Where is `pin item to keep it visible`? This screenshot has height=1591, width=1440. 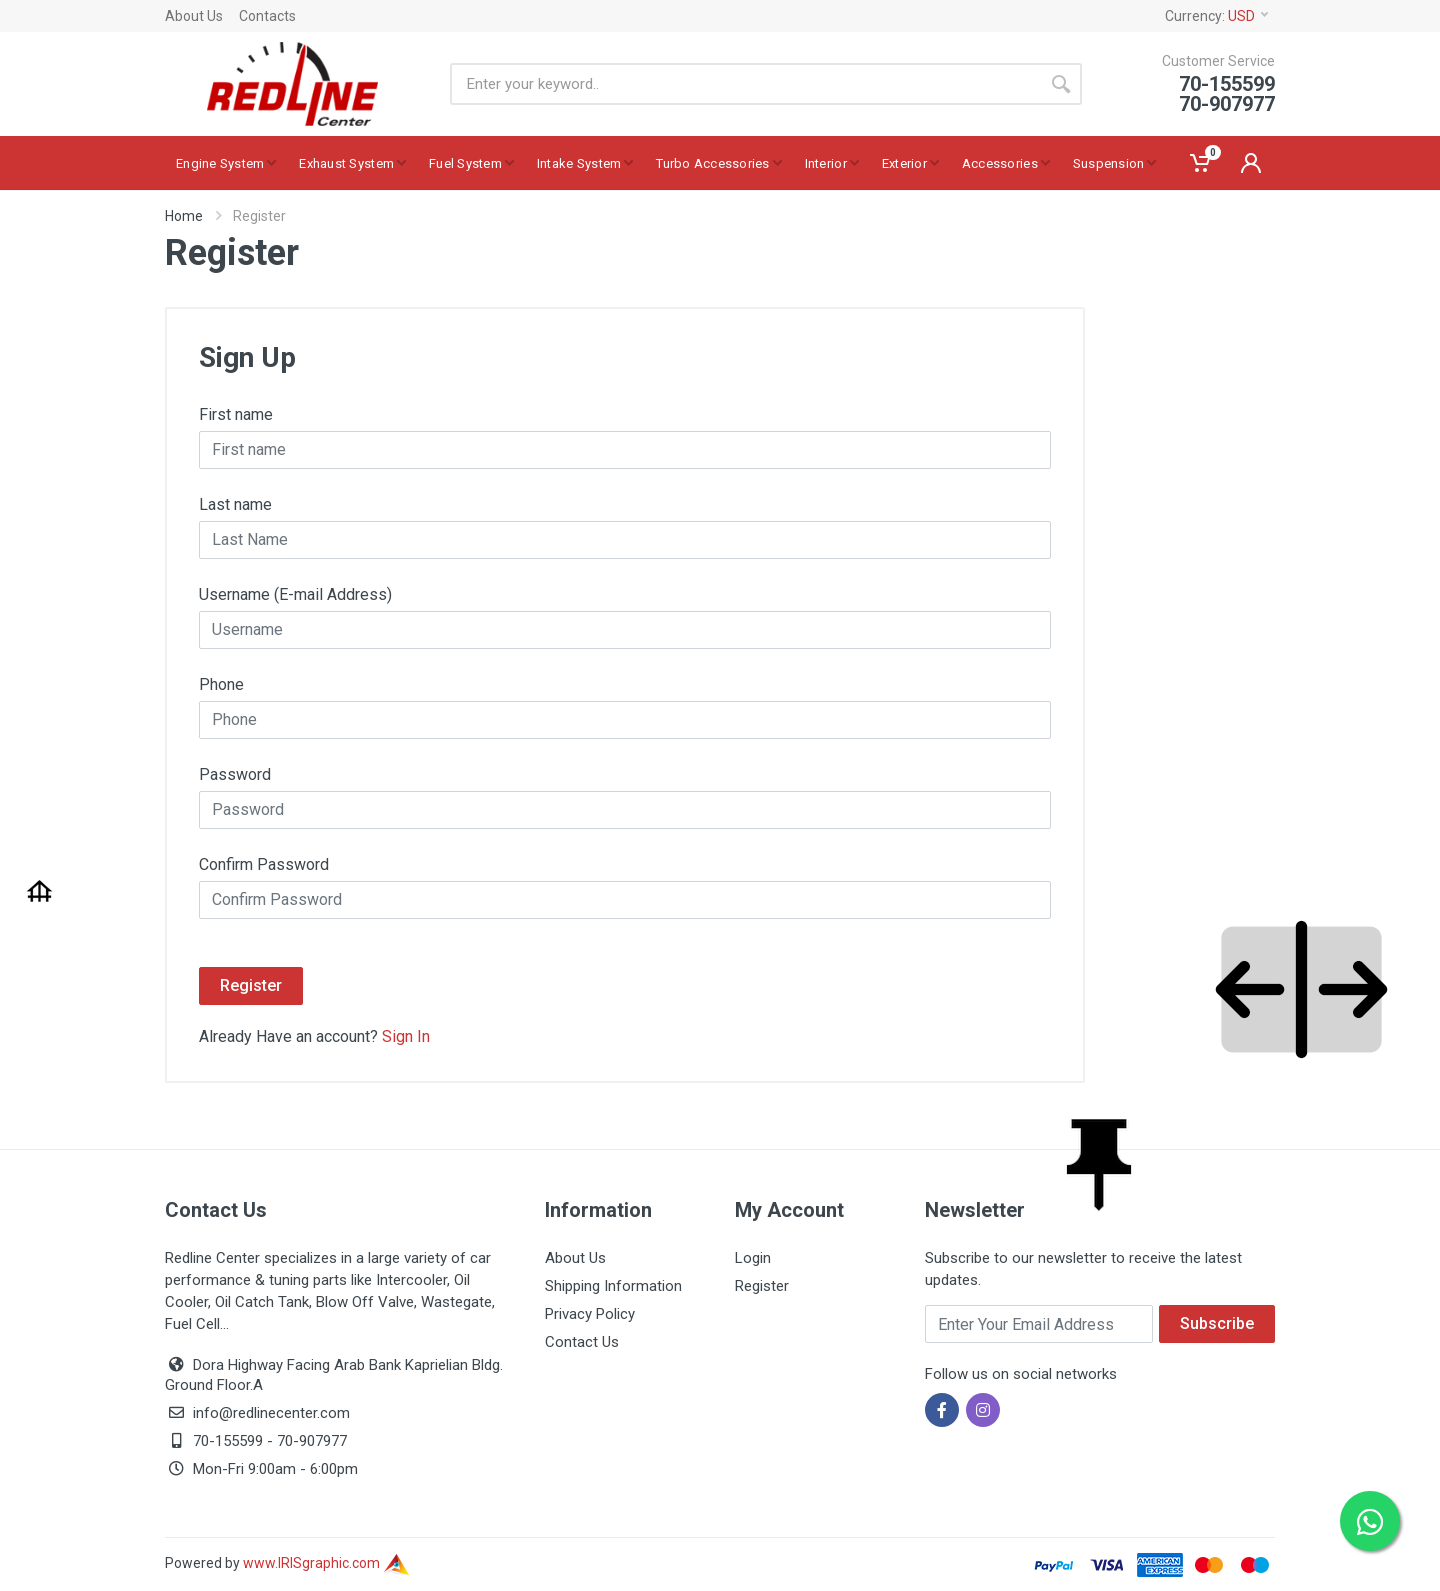
pin item to keep it visible is located at coordinates (1099, 1165).